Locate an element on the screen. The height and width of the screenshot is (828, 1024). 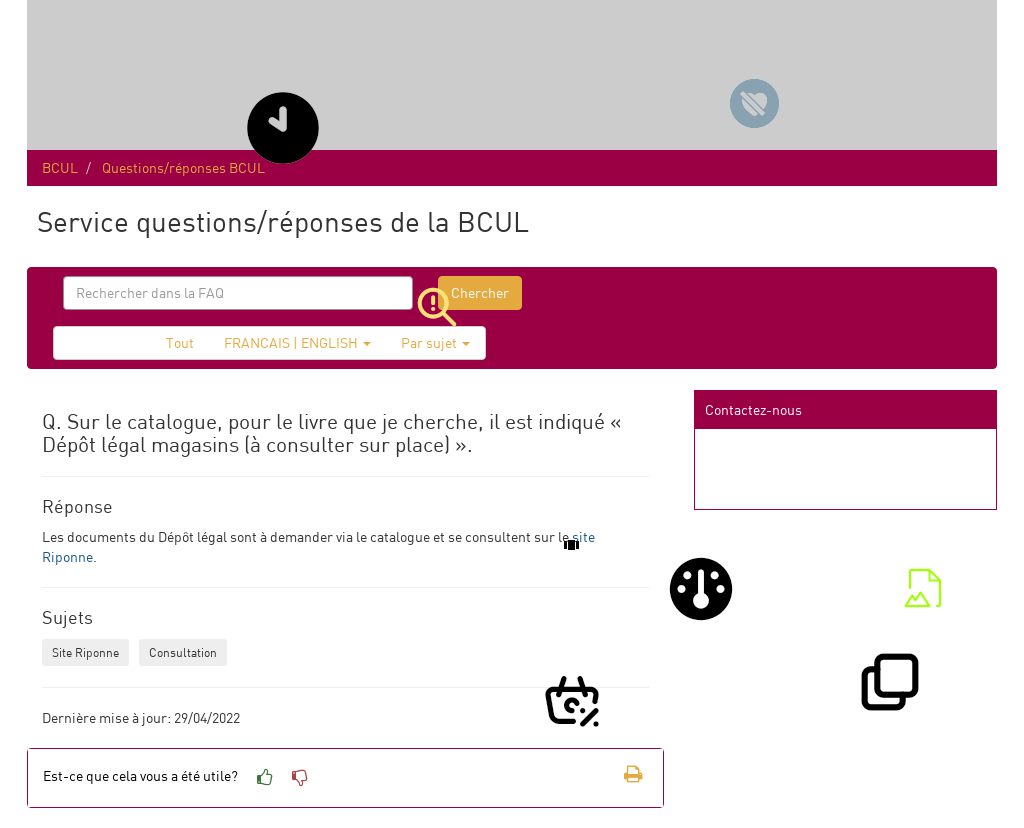
view content in carousel mode is located at coordinates (571, 545).